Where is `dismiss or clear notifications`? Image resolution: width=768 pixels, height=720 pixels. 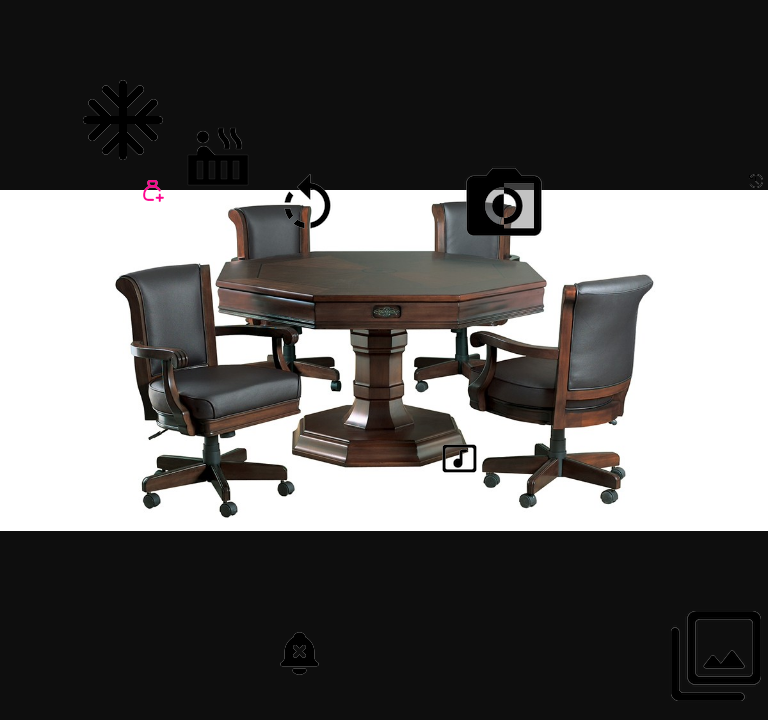
dismiss or clear notifications is located at coordinates (299, 653).